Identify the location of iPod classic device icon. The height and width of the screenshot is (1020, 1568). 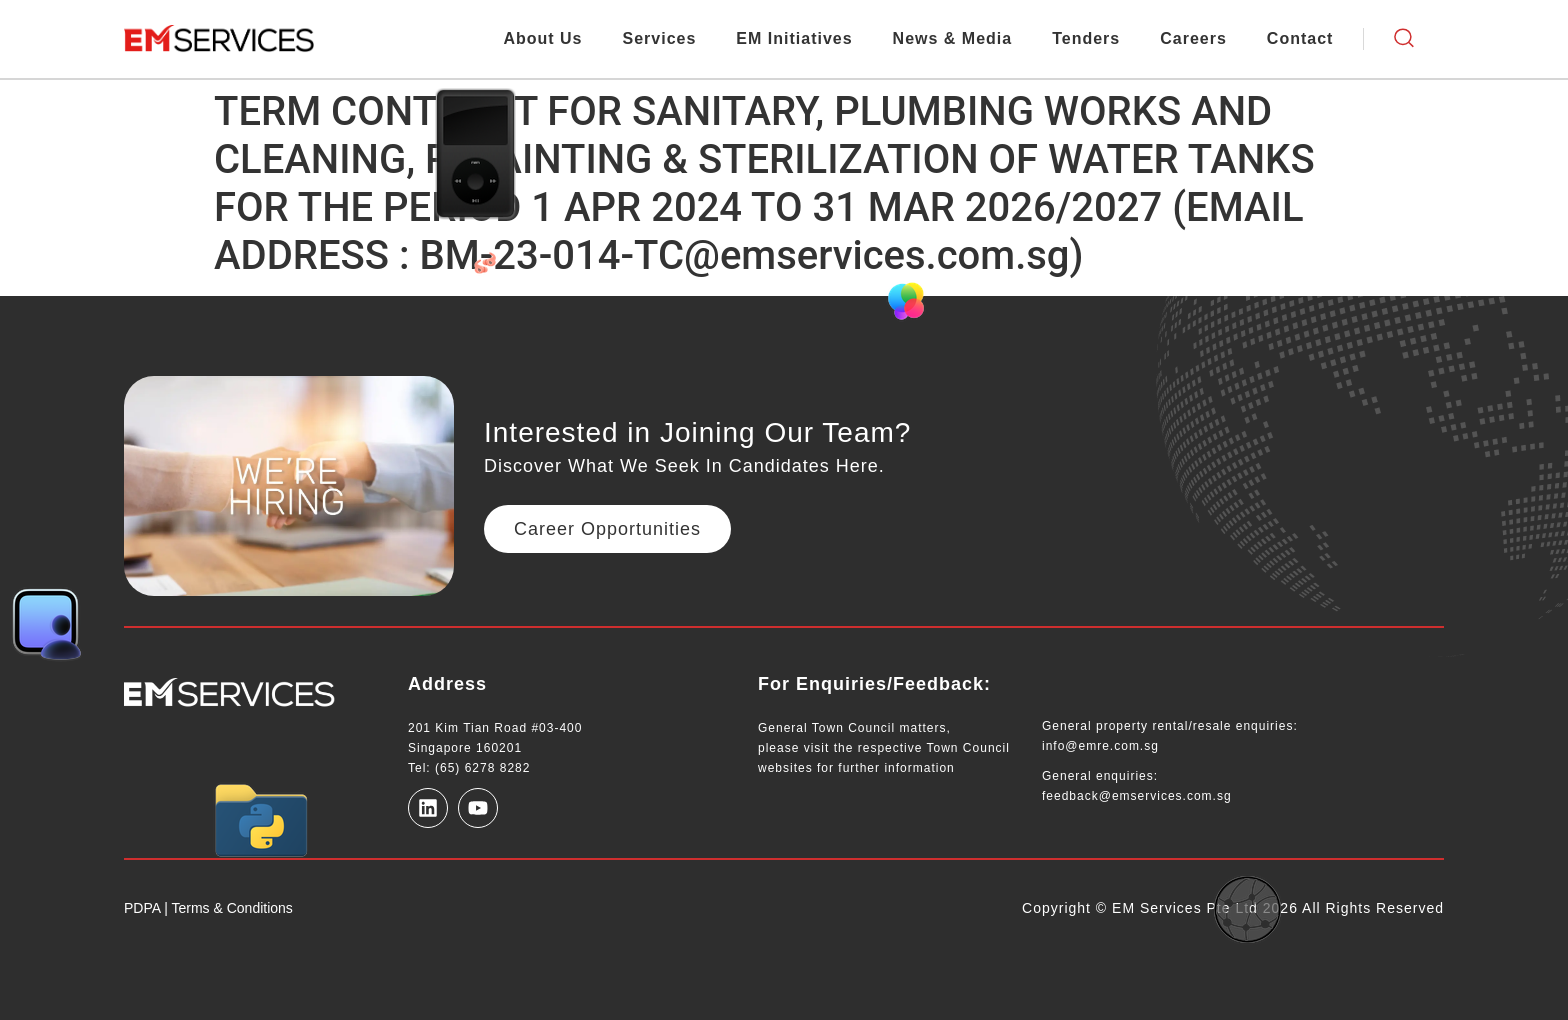
(475, 153).